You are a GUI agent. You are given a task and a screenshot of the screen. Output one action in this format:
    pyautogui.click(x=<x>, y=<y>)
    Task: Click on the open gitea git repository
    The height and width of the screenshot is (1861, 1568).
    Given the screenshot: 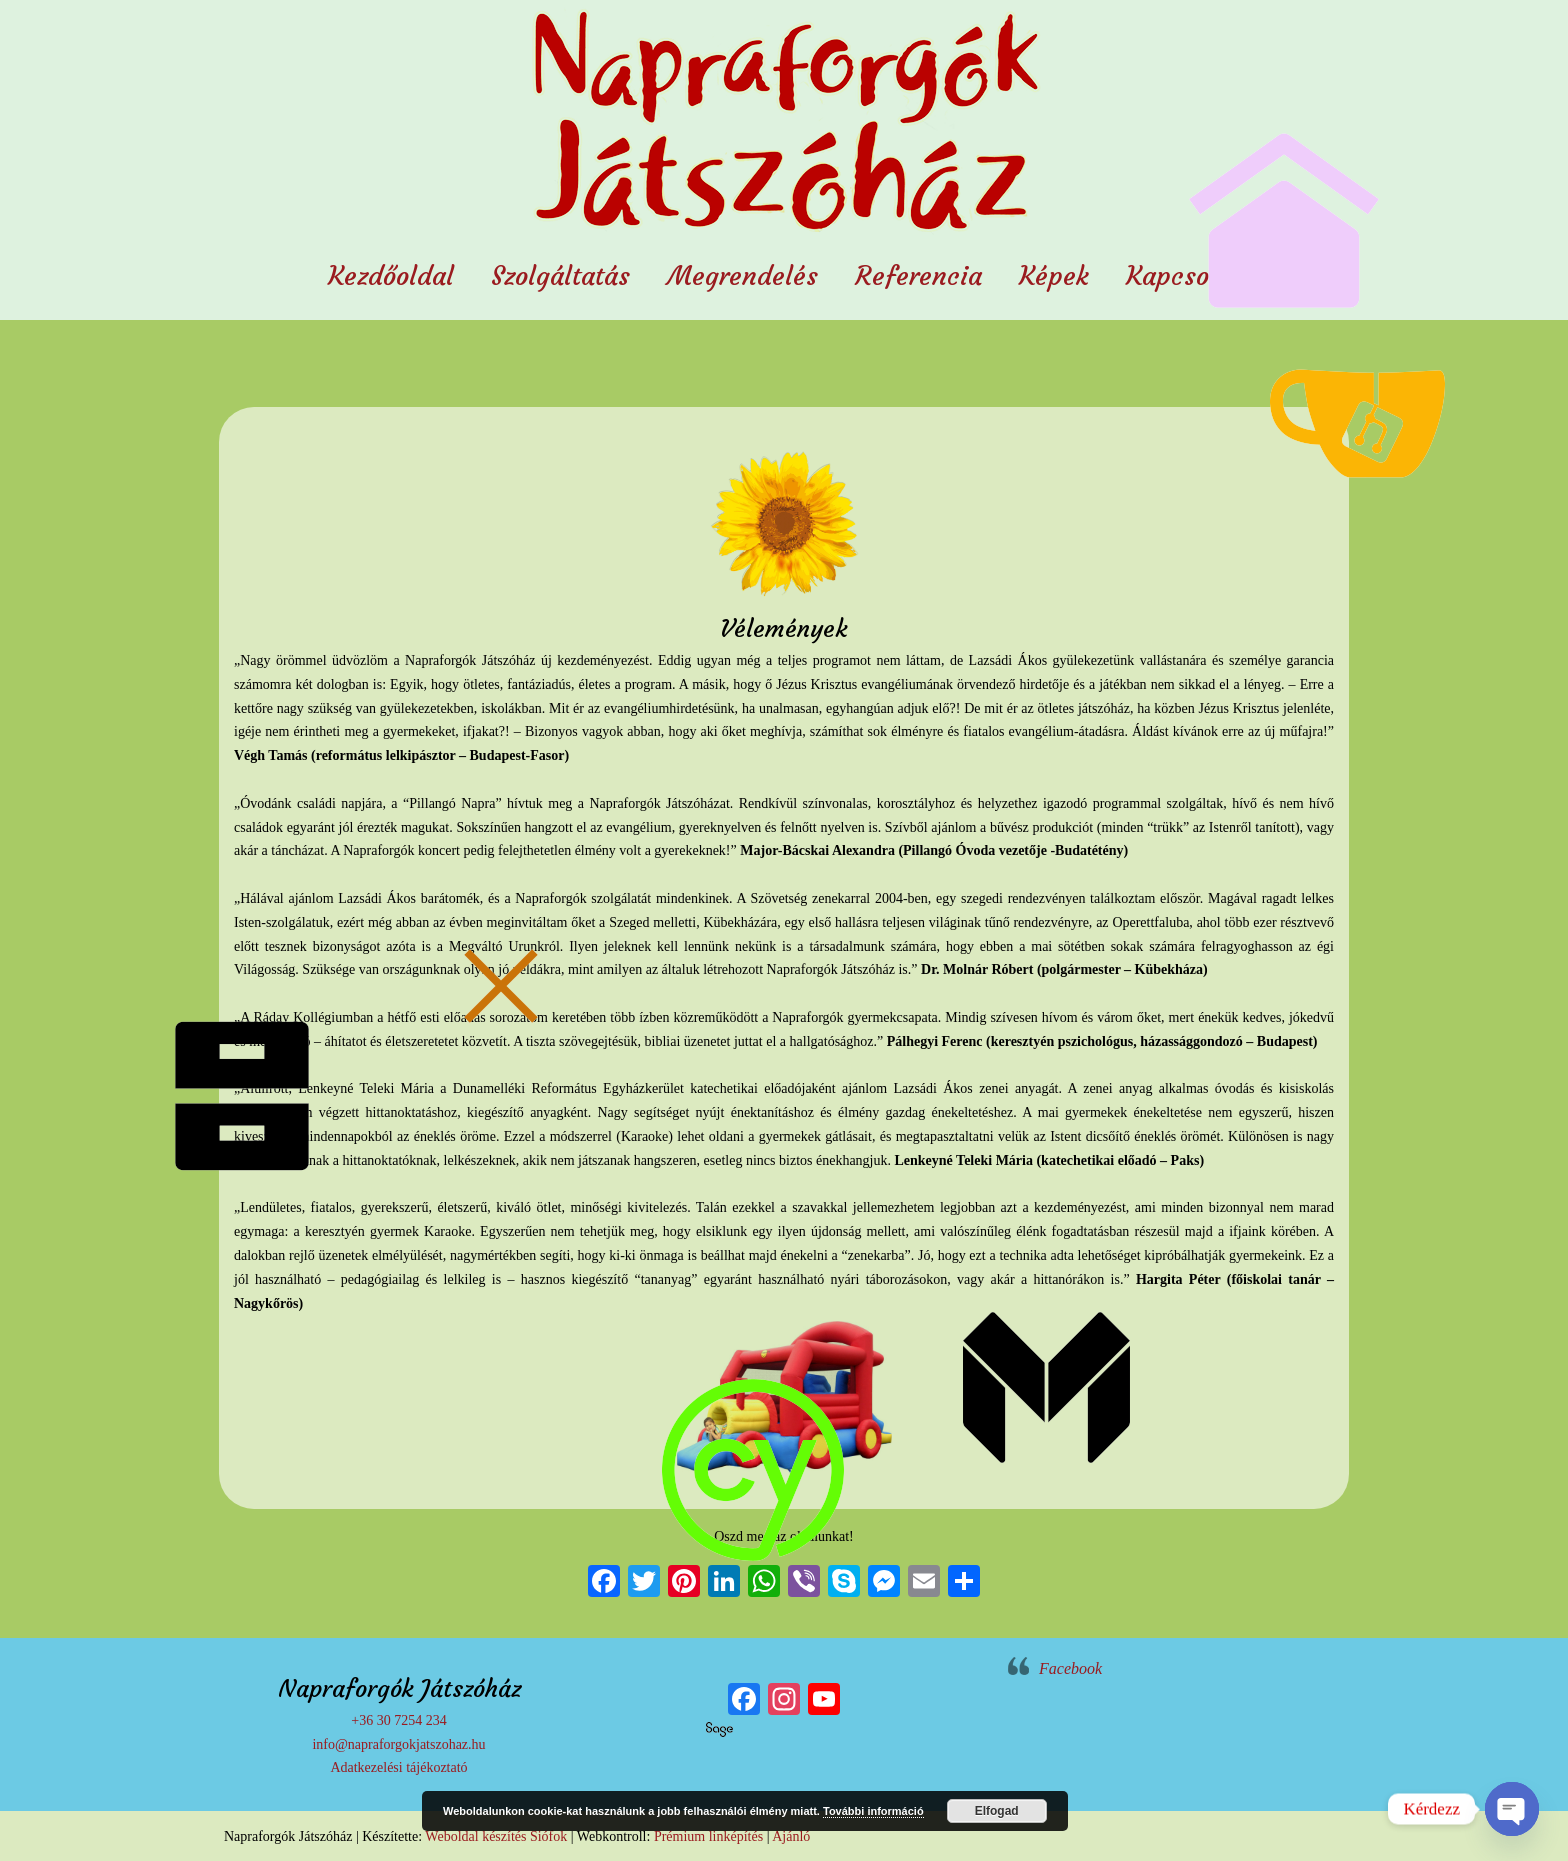 What is the action you would take?
    pyautogui.click(x=1357, y=423)
    